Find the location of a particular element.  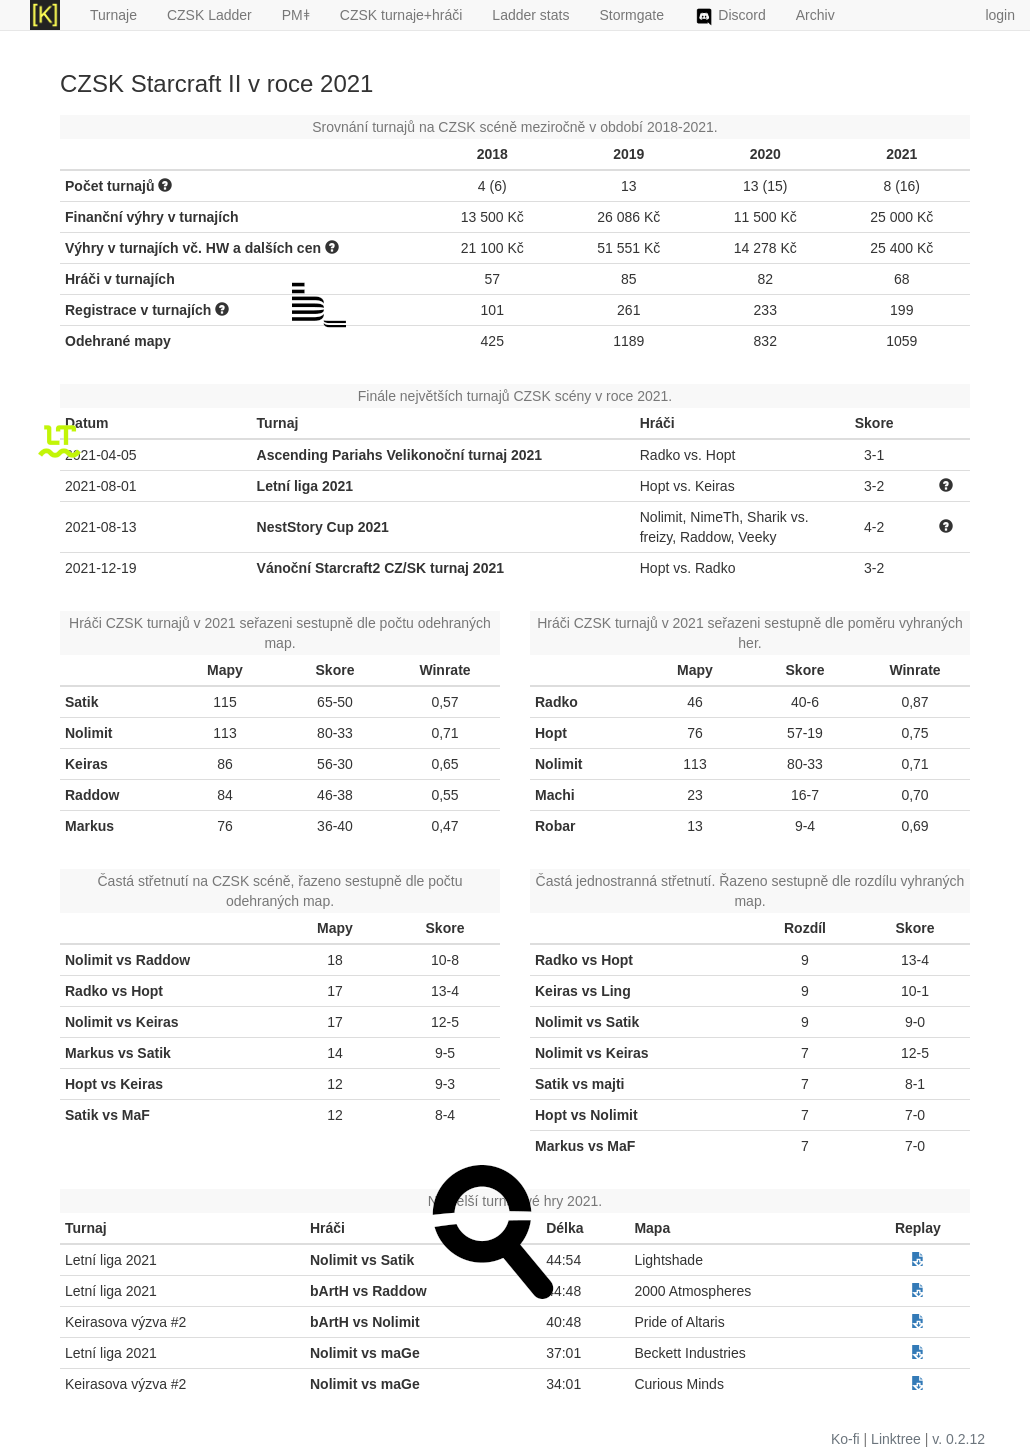

open Startpage private search engine is located at coordinates (493, 1232).